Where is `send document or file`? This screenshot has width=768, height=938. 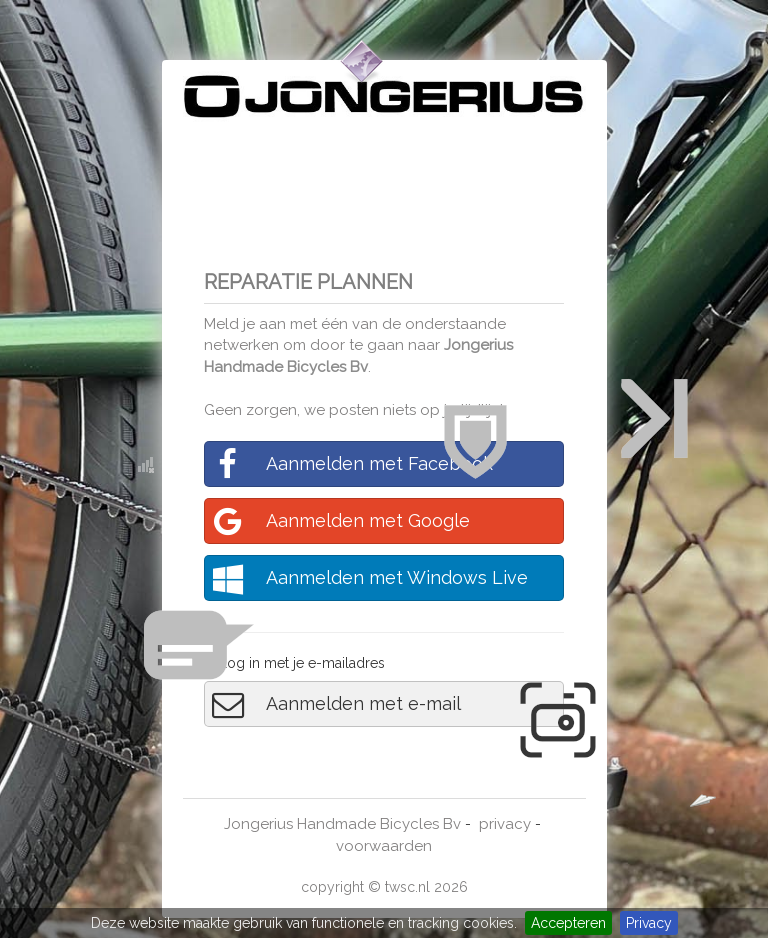 send document or file is located at coordinates (703, 801).